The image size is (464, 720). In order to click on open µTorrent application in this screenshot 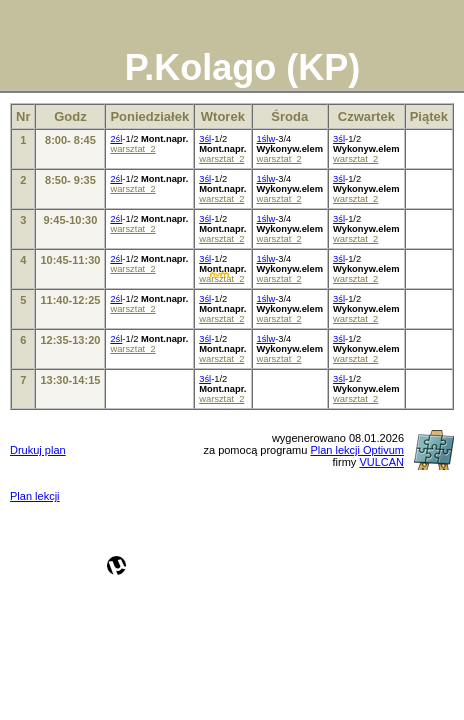, I will do `click(116, 565)`.